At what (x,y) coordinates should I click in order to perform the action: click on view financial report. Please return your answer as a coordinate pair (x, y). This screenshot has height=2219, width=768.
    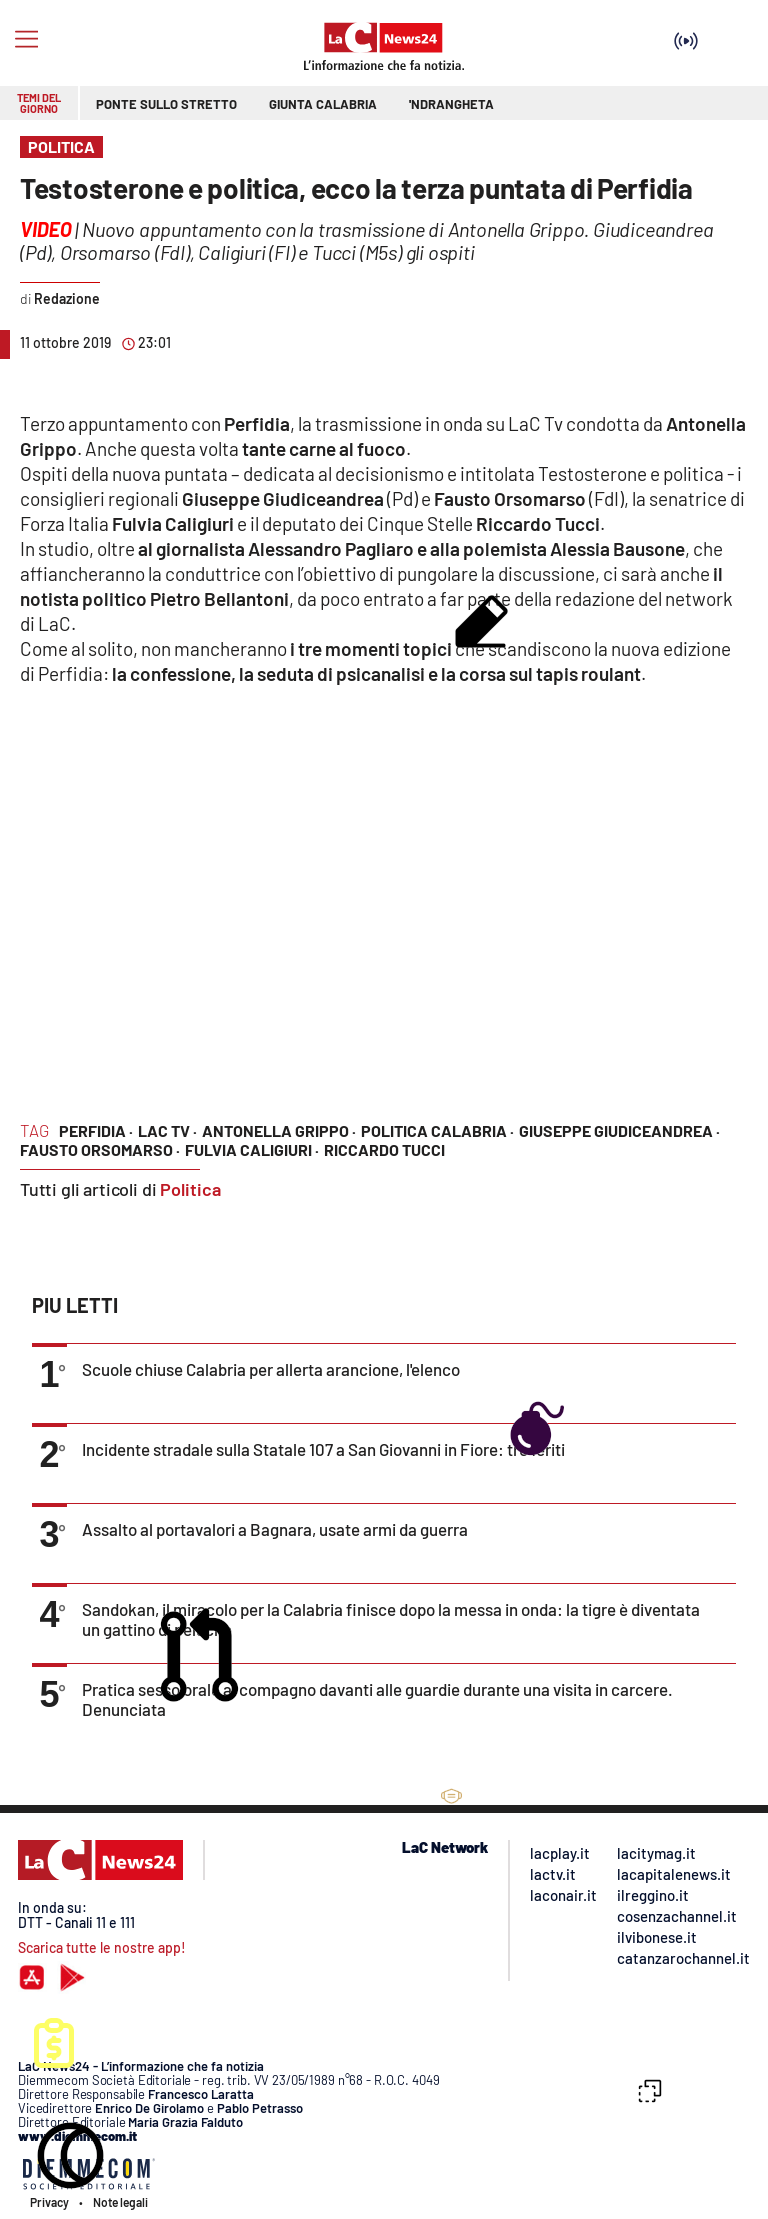
    Looking at the image, I should click on (54, 2043).